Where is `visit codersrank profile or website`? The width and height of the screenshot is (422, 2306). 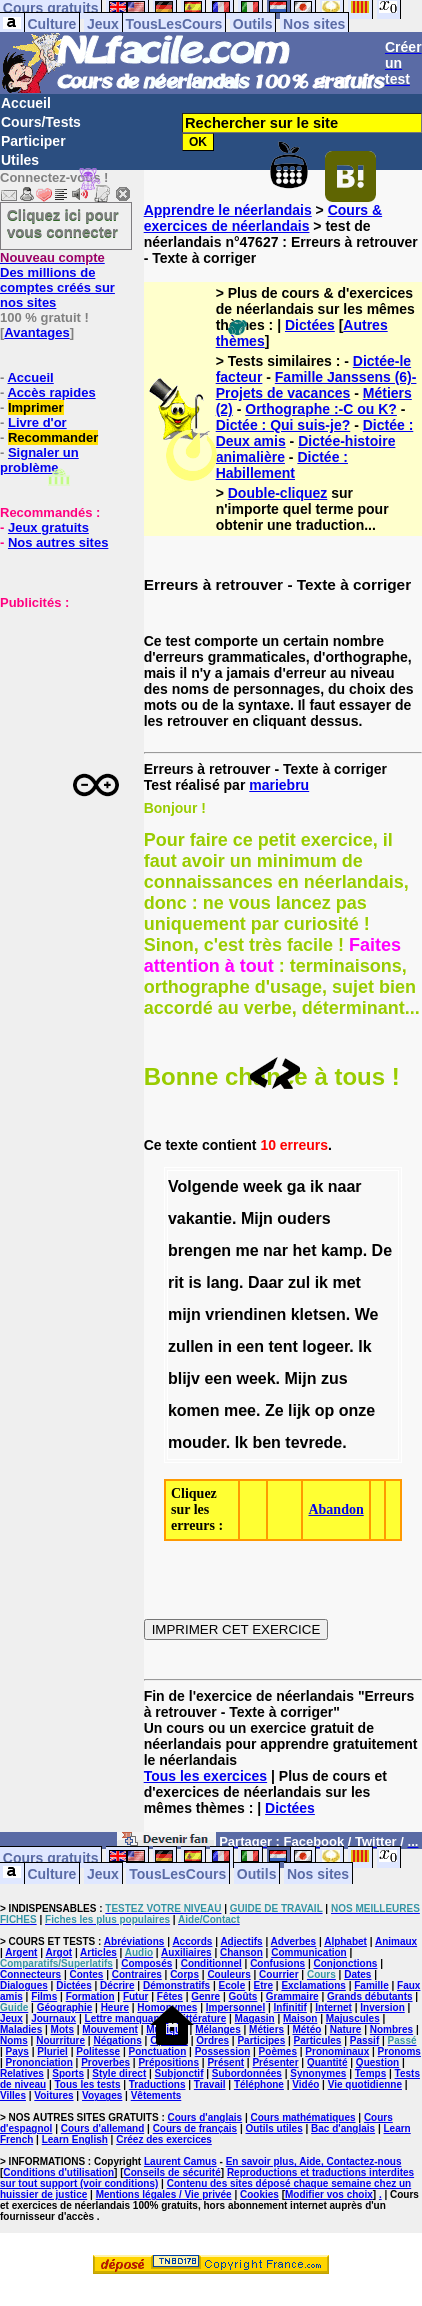 visit codersrank profile or website is located at coordinates (275, 1073).